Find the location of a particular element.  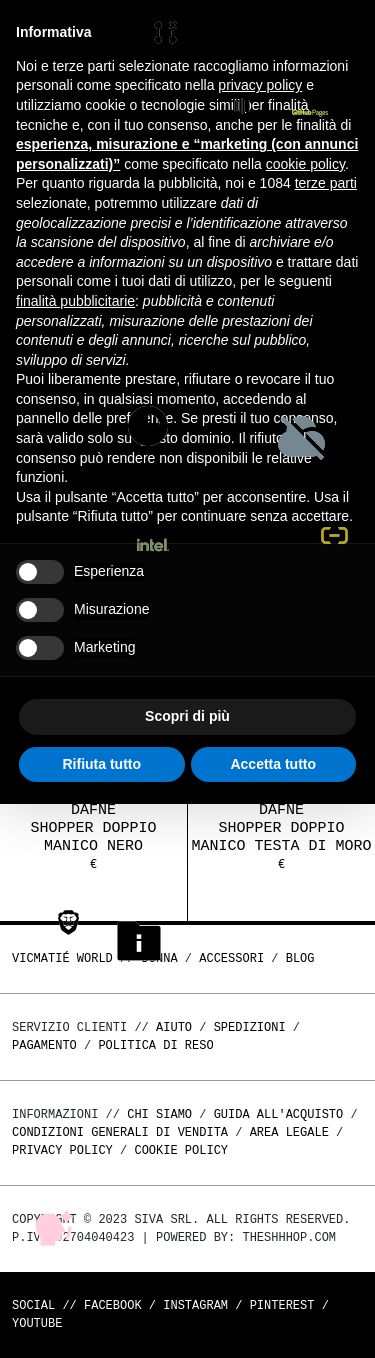

close or reject a pull request is located at coordinates (165, 32).